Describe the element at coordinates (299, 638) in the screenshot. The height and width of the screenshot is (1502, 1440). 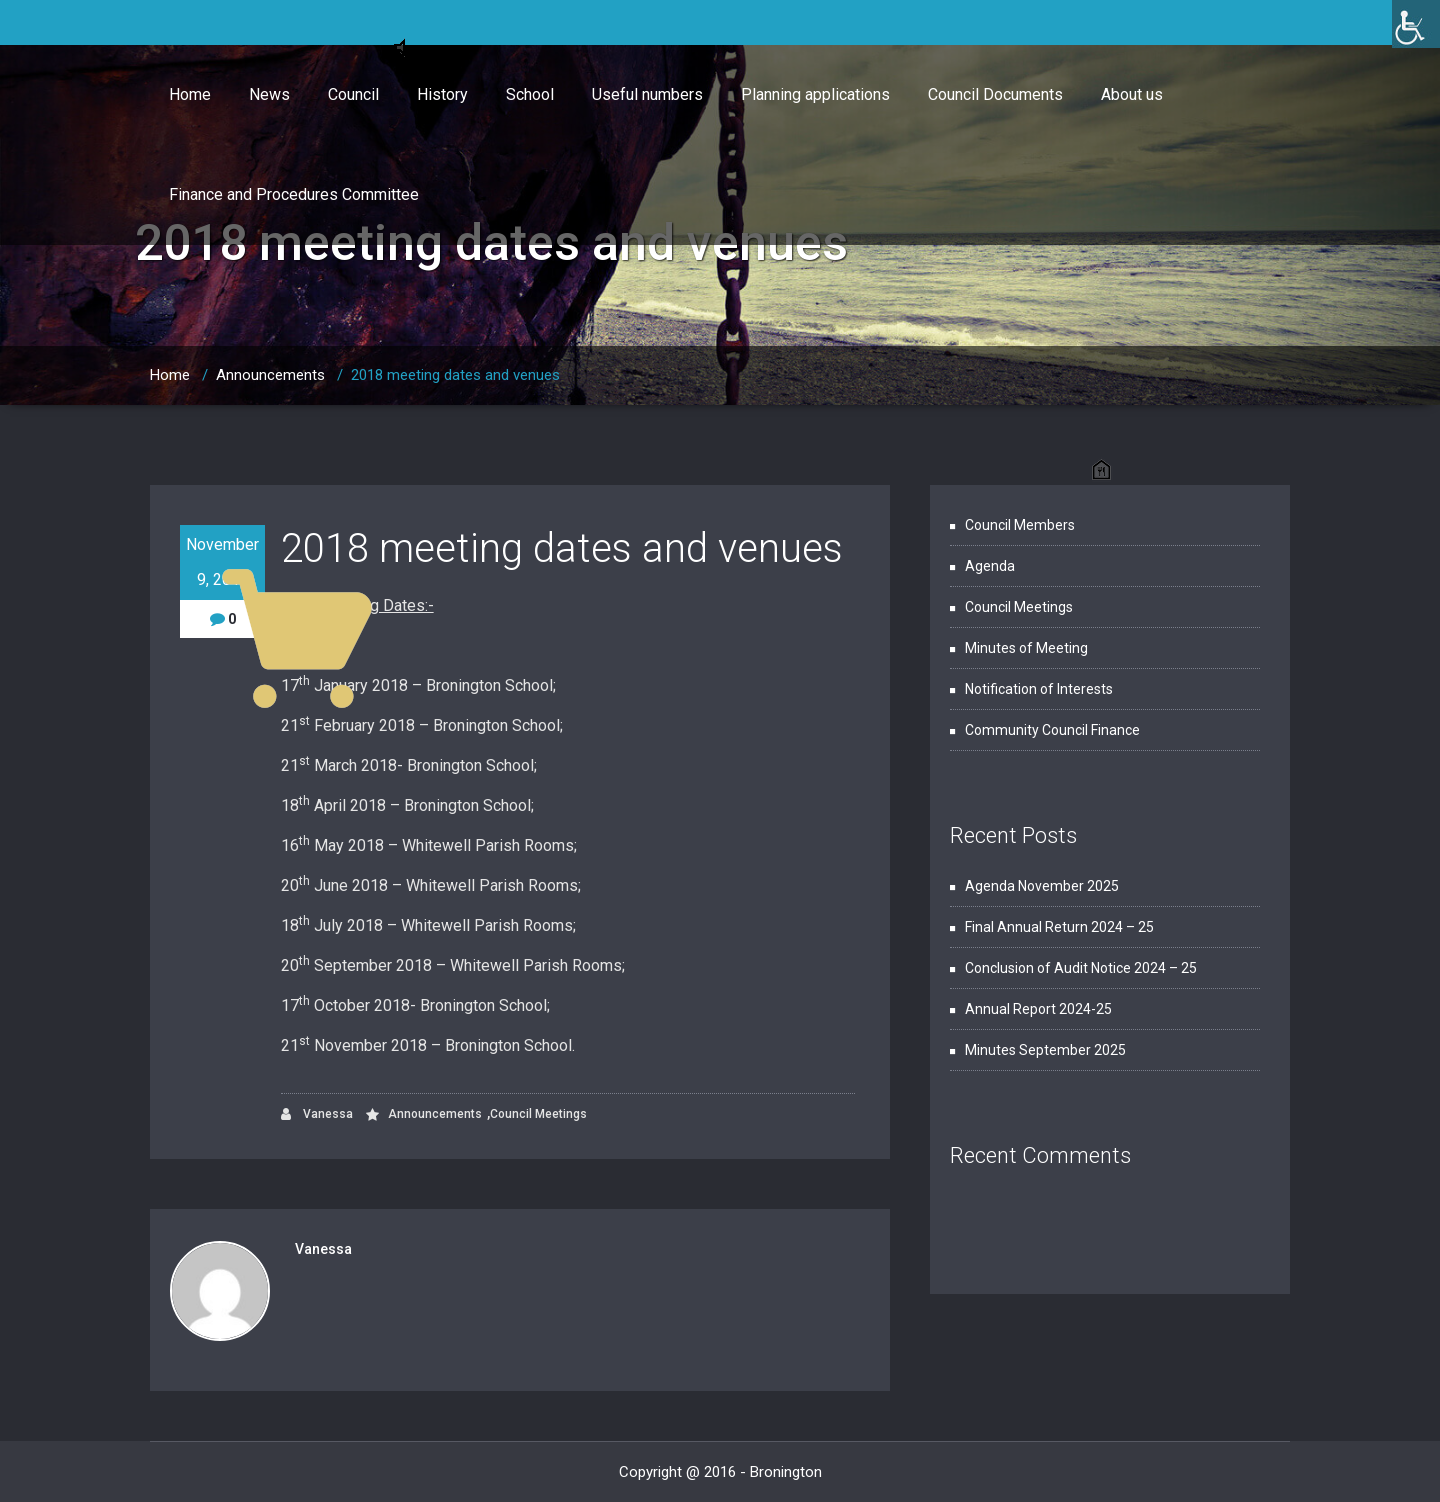
I see `view your shopping cart` at that location.